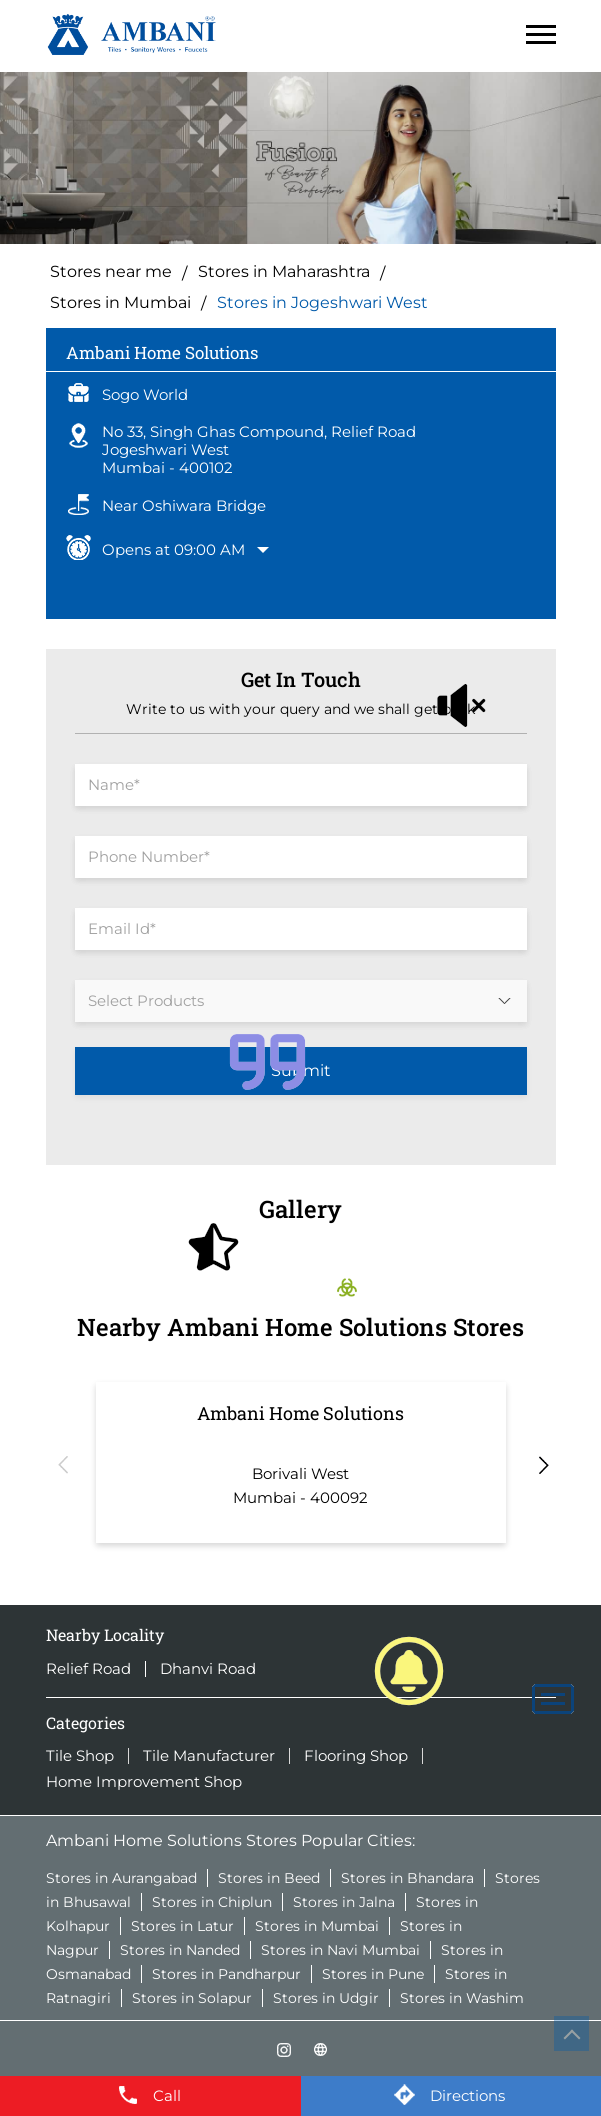 The height and width of the screenshot is (2116, 601). What do you see at coordinates (213, 1247) in the screenshot?
I see `indicates a partial or half rating` at bounding box center [213, 1247].